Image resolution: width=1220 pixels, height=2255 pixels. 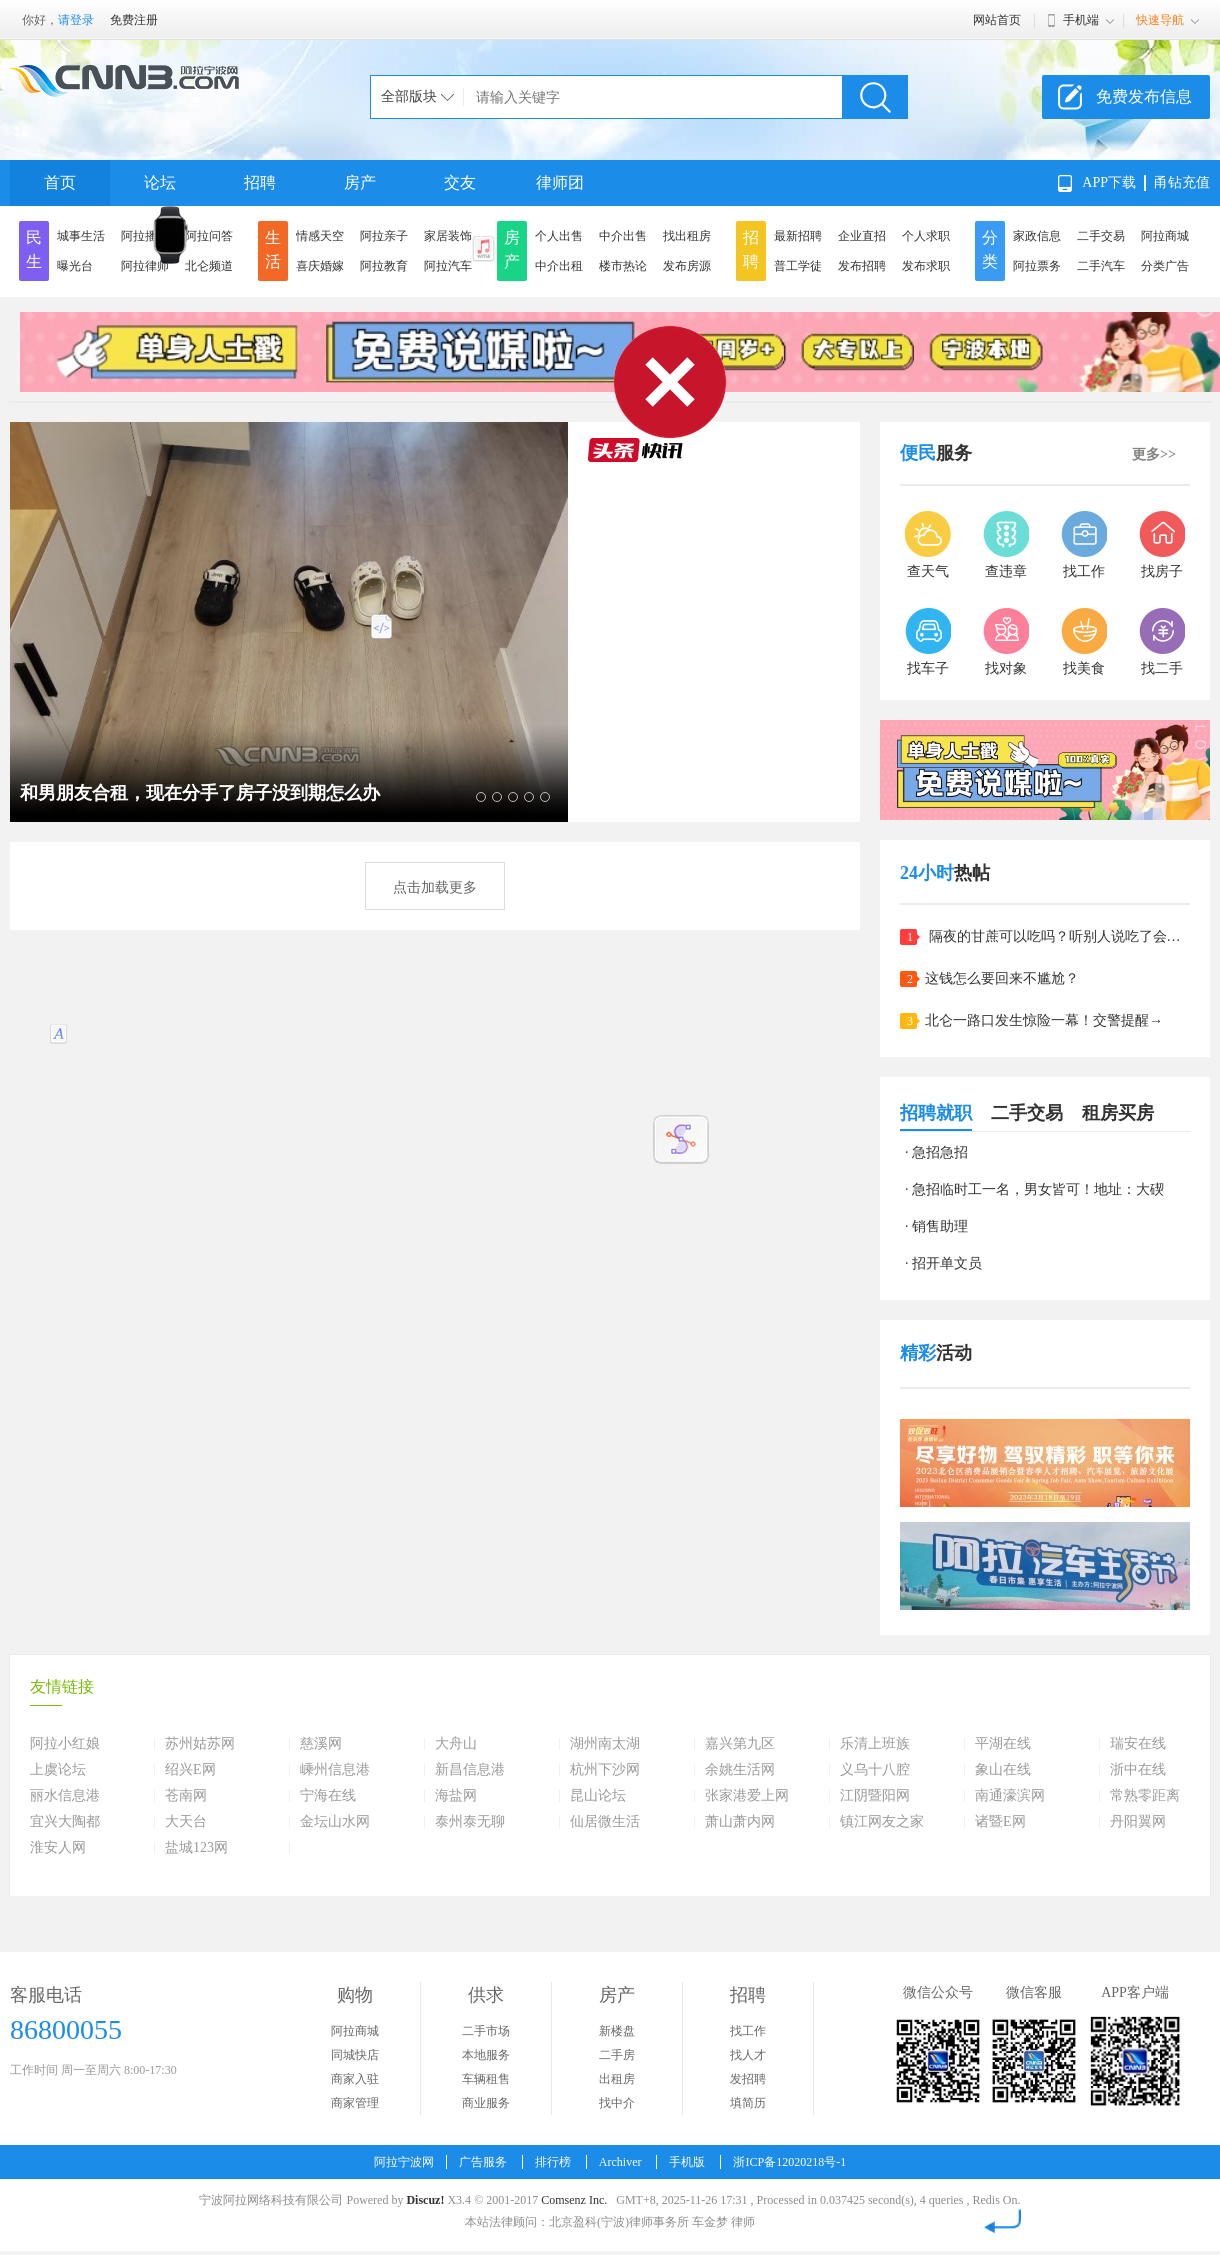 I want to click on apple watch series 7 or 8 device icon, so click(x=170, y=235).